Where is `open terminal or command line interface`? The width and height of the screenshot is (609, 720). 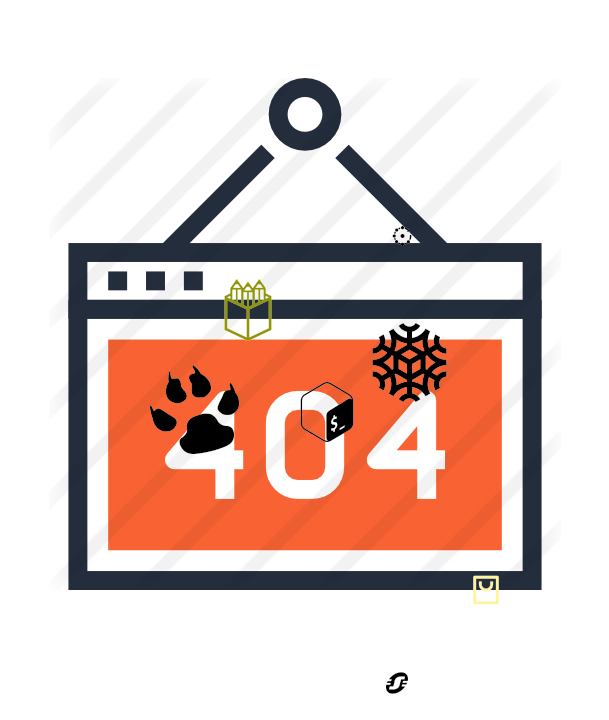
open terminal or command line interface is located at coordinates (327, 412).